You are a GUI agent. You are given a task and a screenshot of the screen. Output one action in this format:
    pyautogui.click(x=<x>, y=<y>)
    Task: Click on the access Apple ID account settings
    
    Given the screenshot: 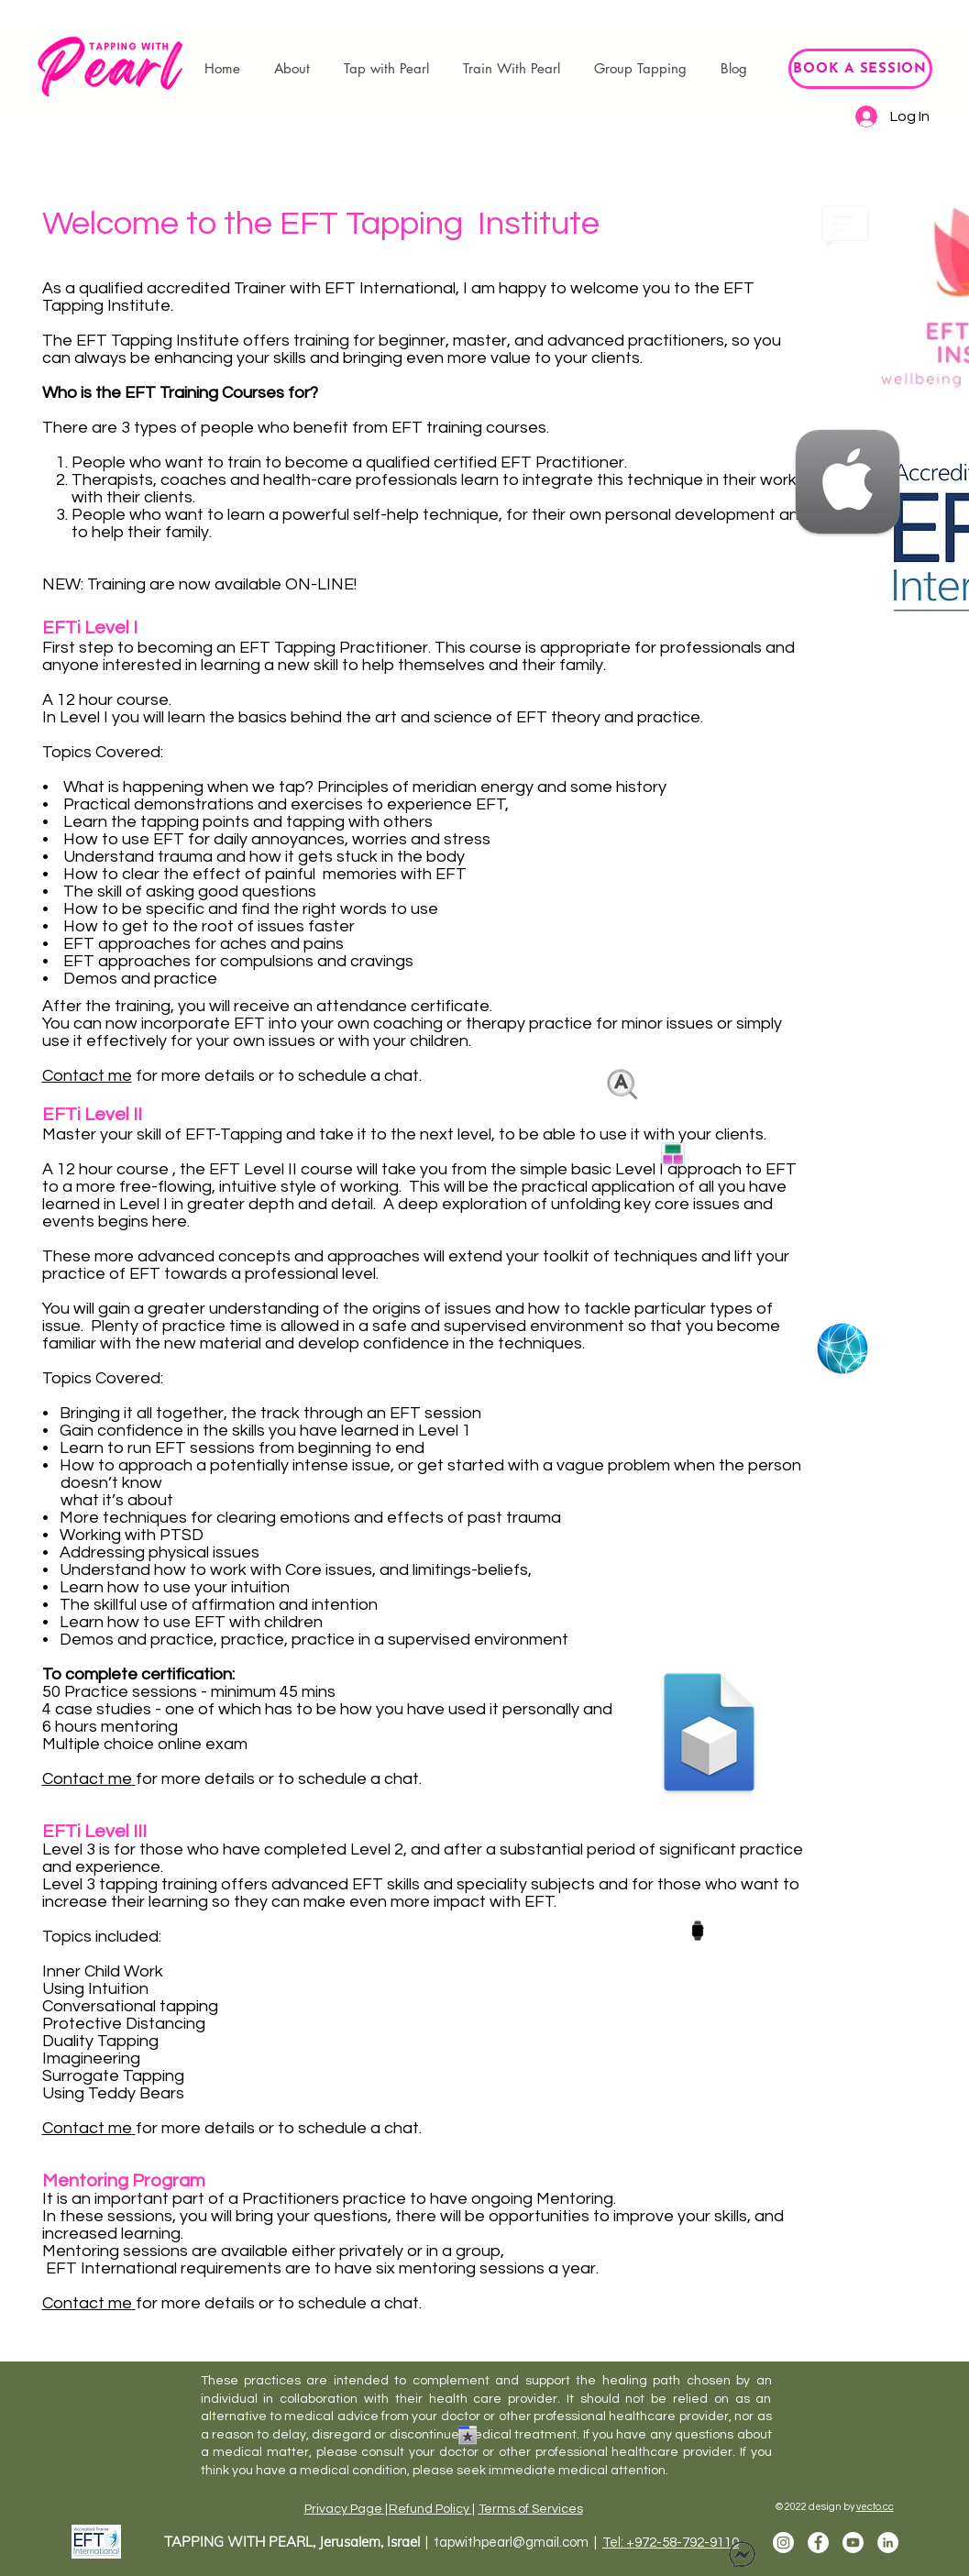 What is the action you would take?
    pyautogui.click(x=847, y=481)
    